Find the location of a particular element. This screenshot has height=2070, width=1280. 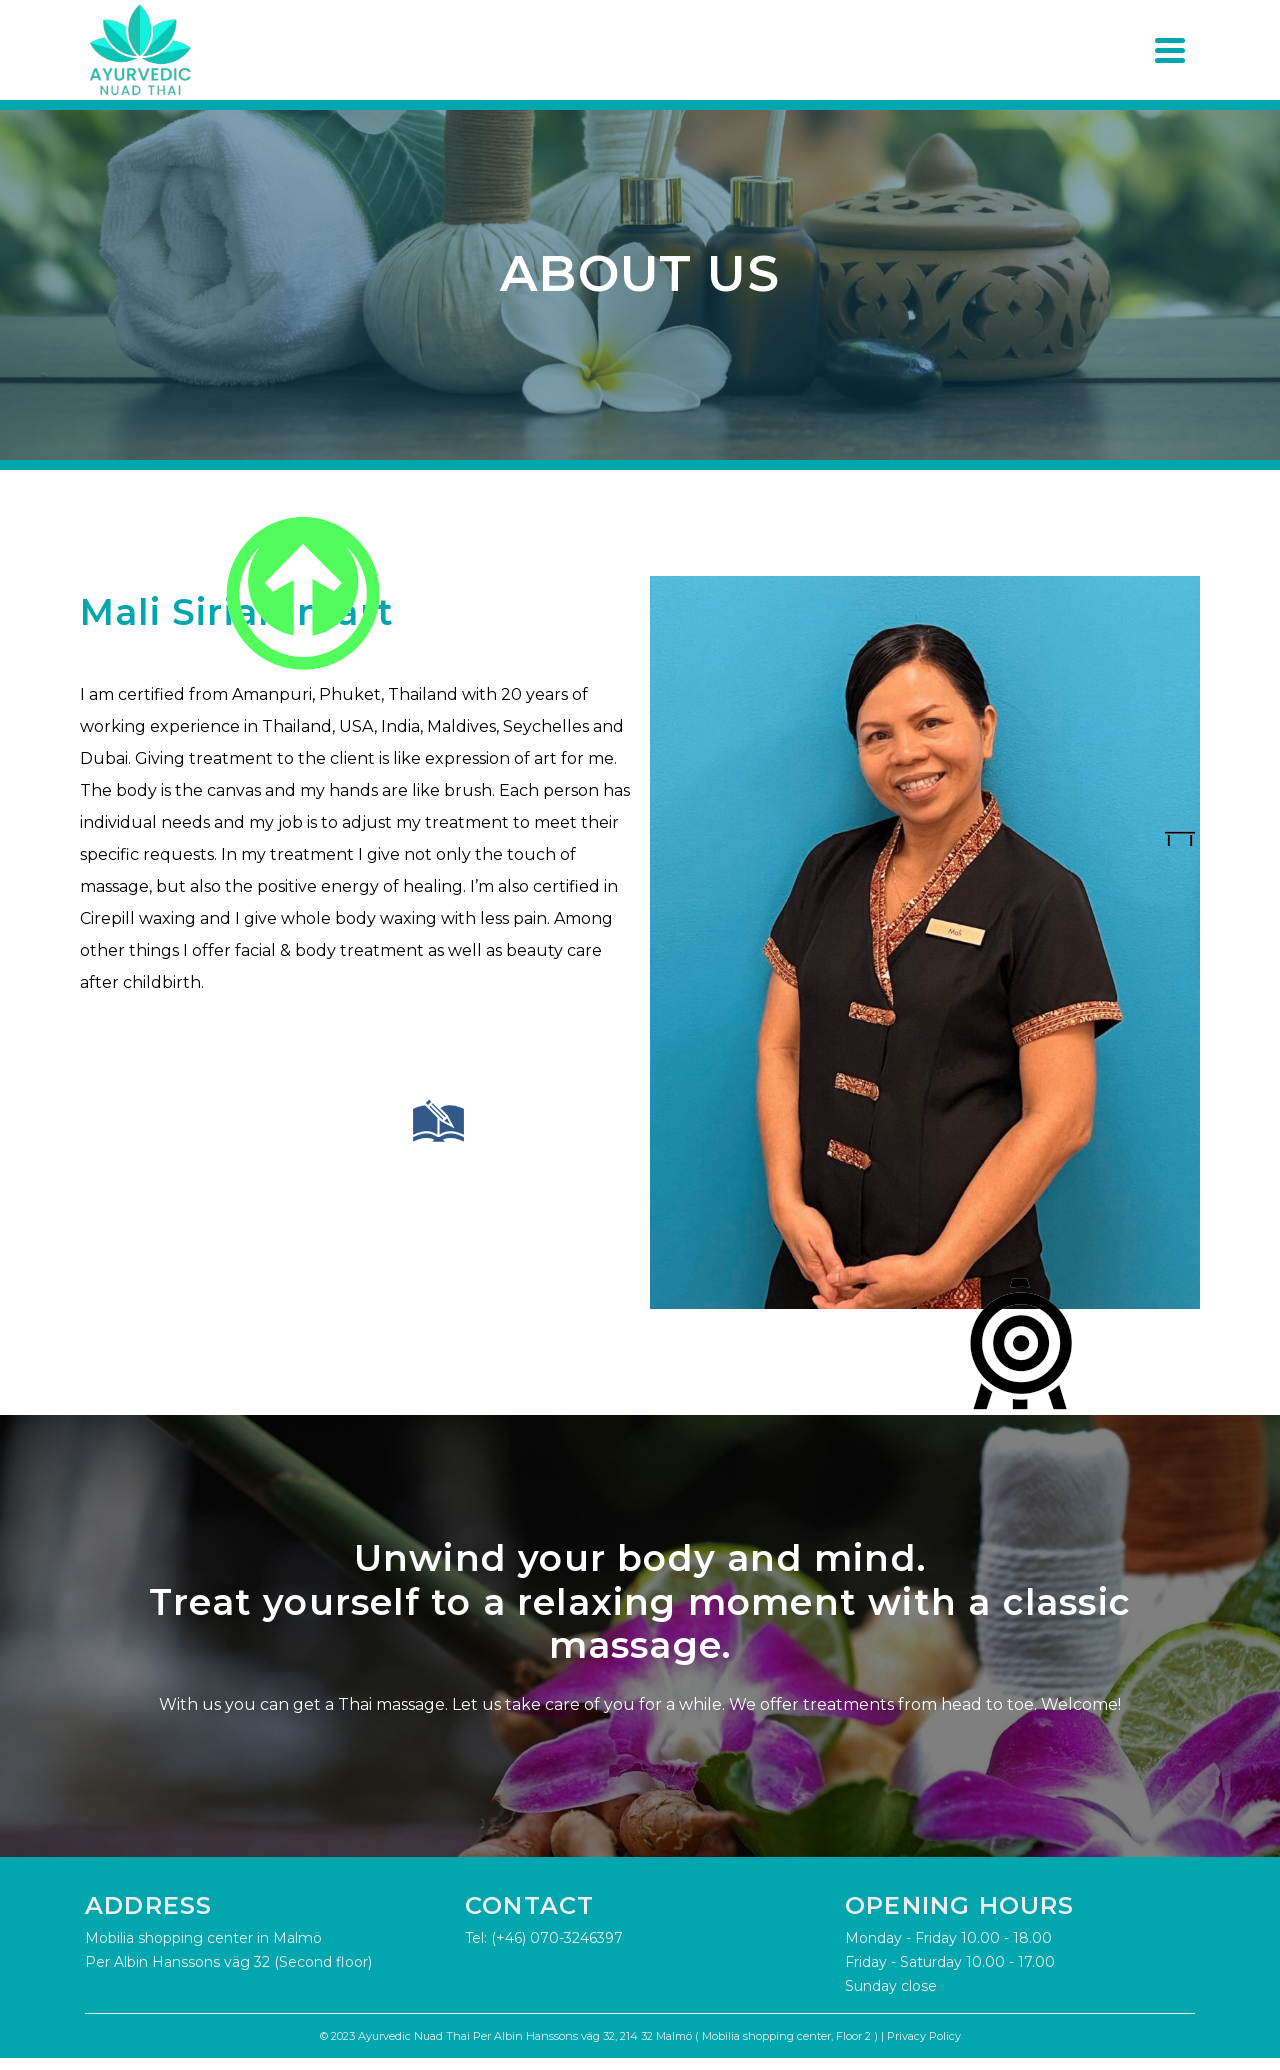

indicates north or upward direction in a game compass is located at coordinates (303, 594).